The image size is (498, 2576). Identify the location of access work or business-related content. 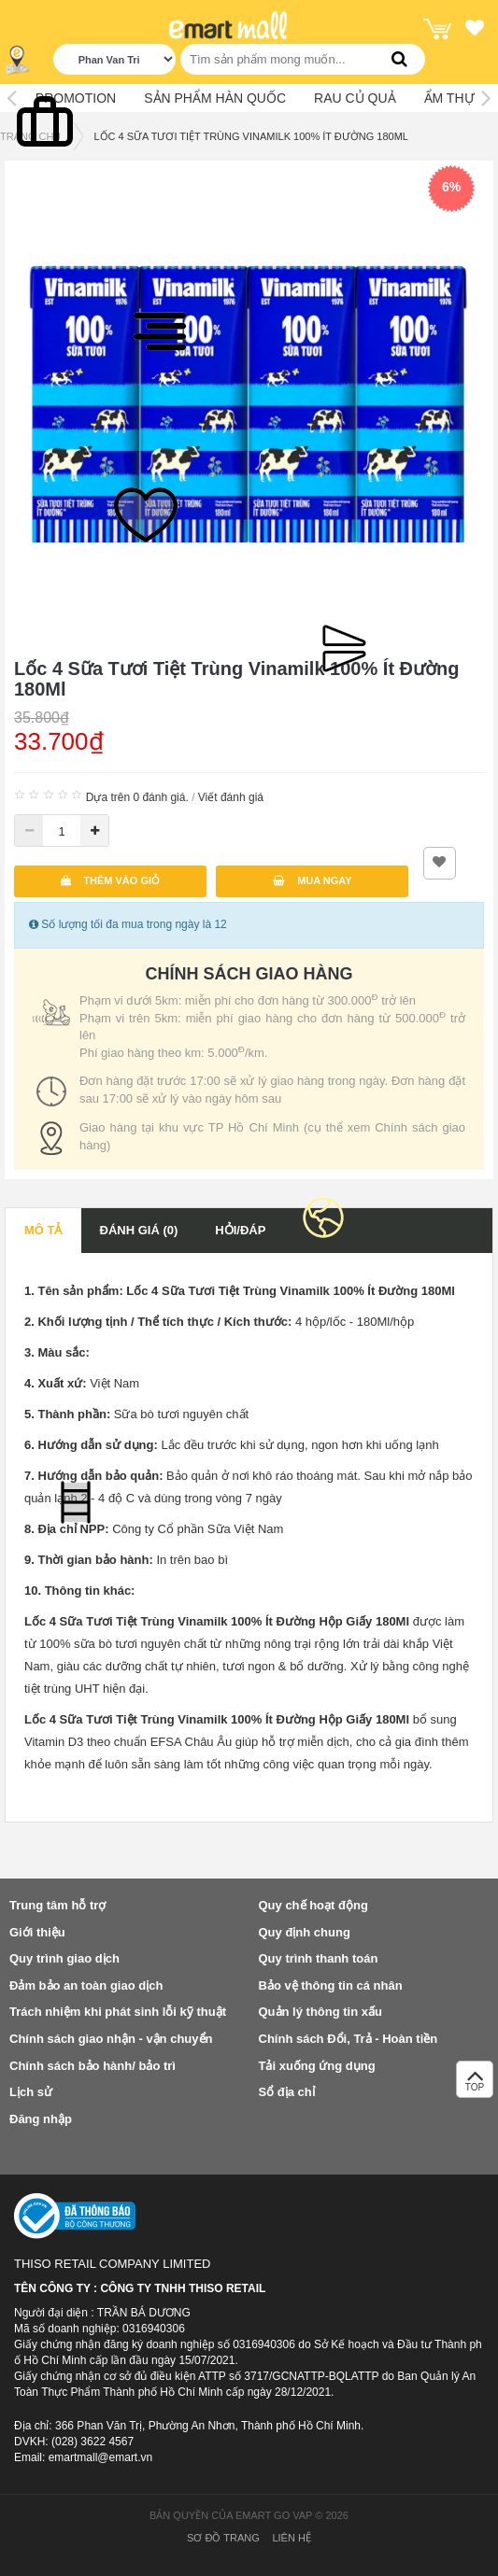
(45, 121).